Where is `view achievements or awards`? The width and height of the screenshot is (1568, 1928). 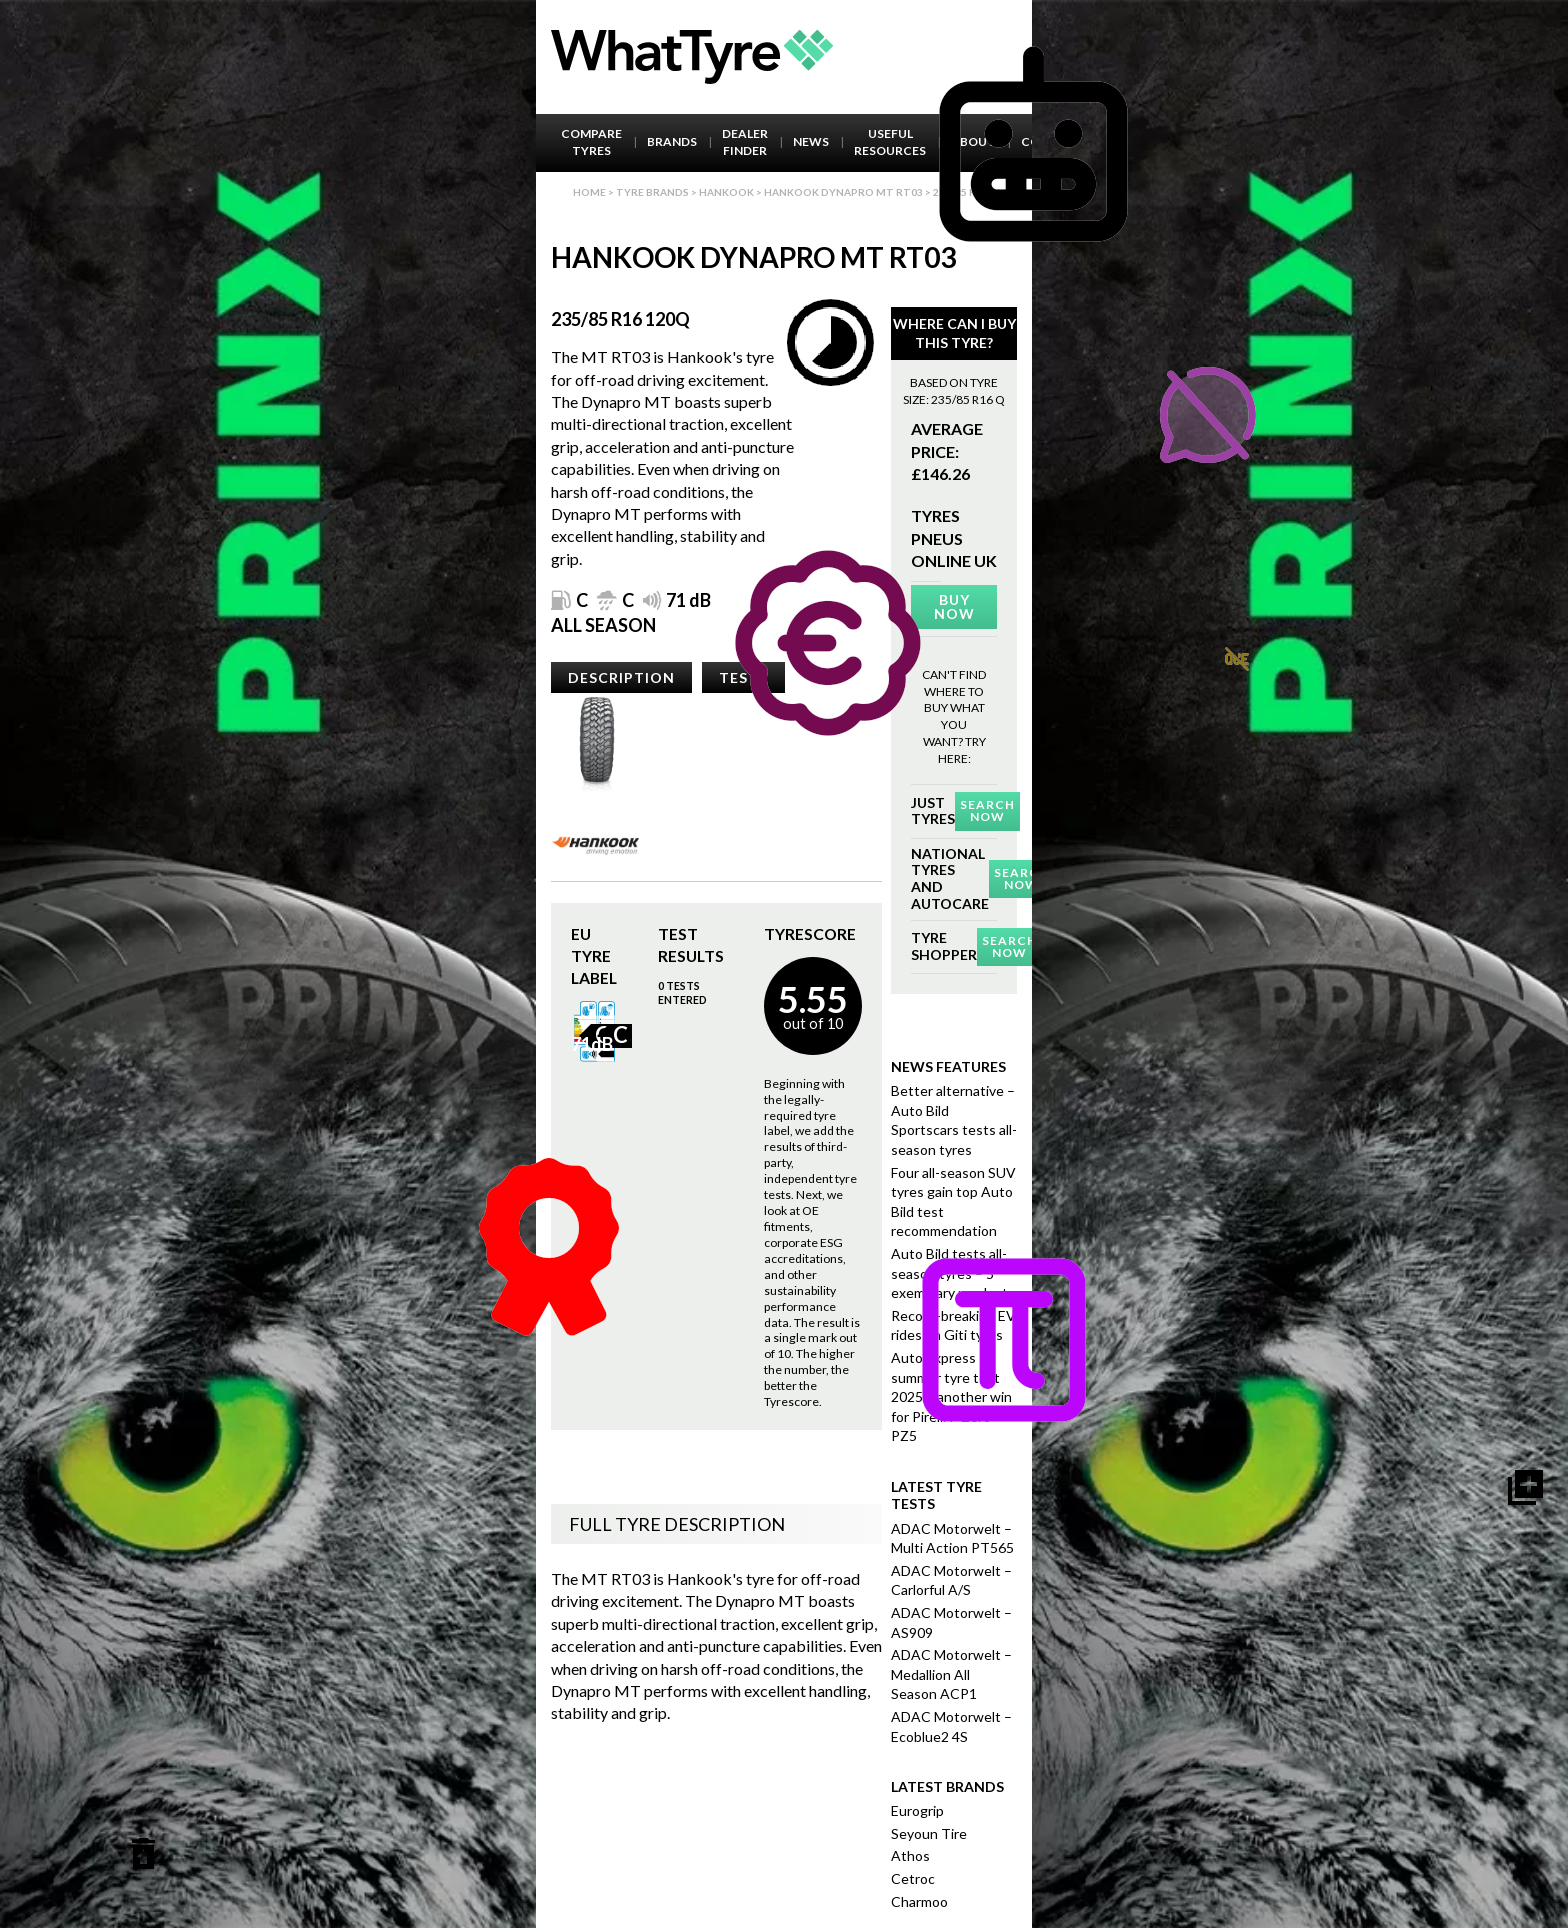 view achievements or awards is located at coordinates (549, 1248).